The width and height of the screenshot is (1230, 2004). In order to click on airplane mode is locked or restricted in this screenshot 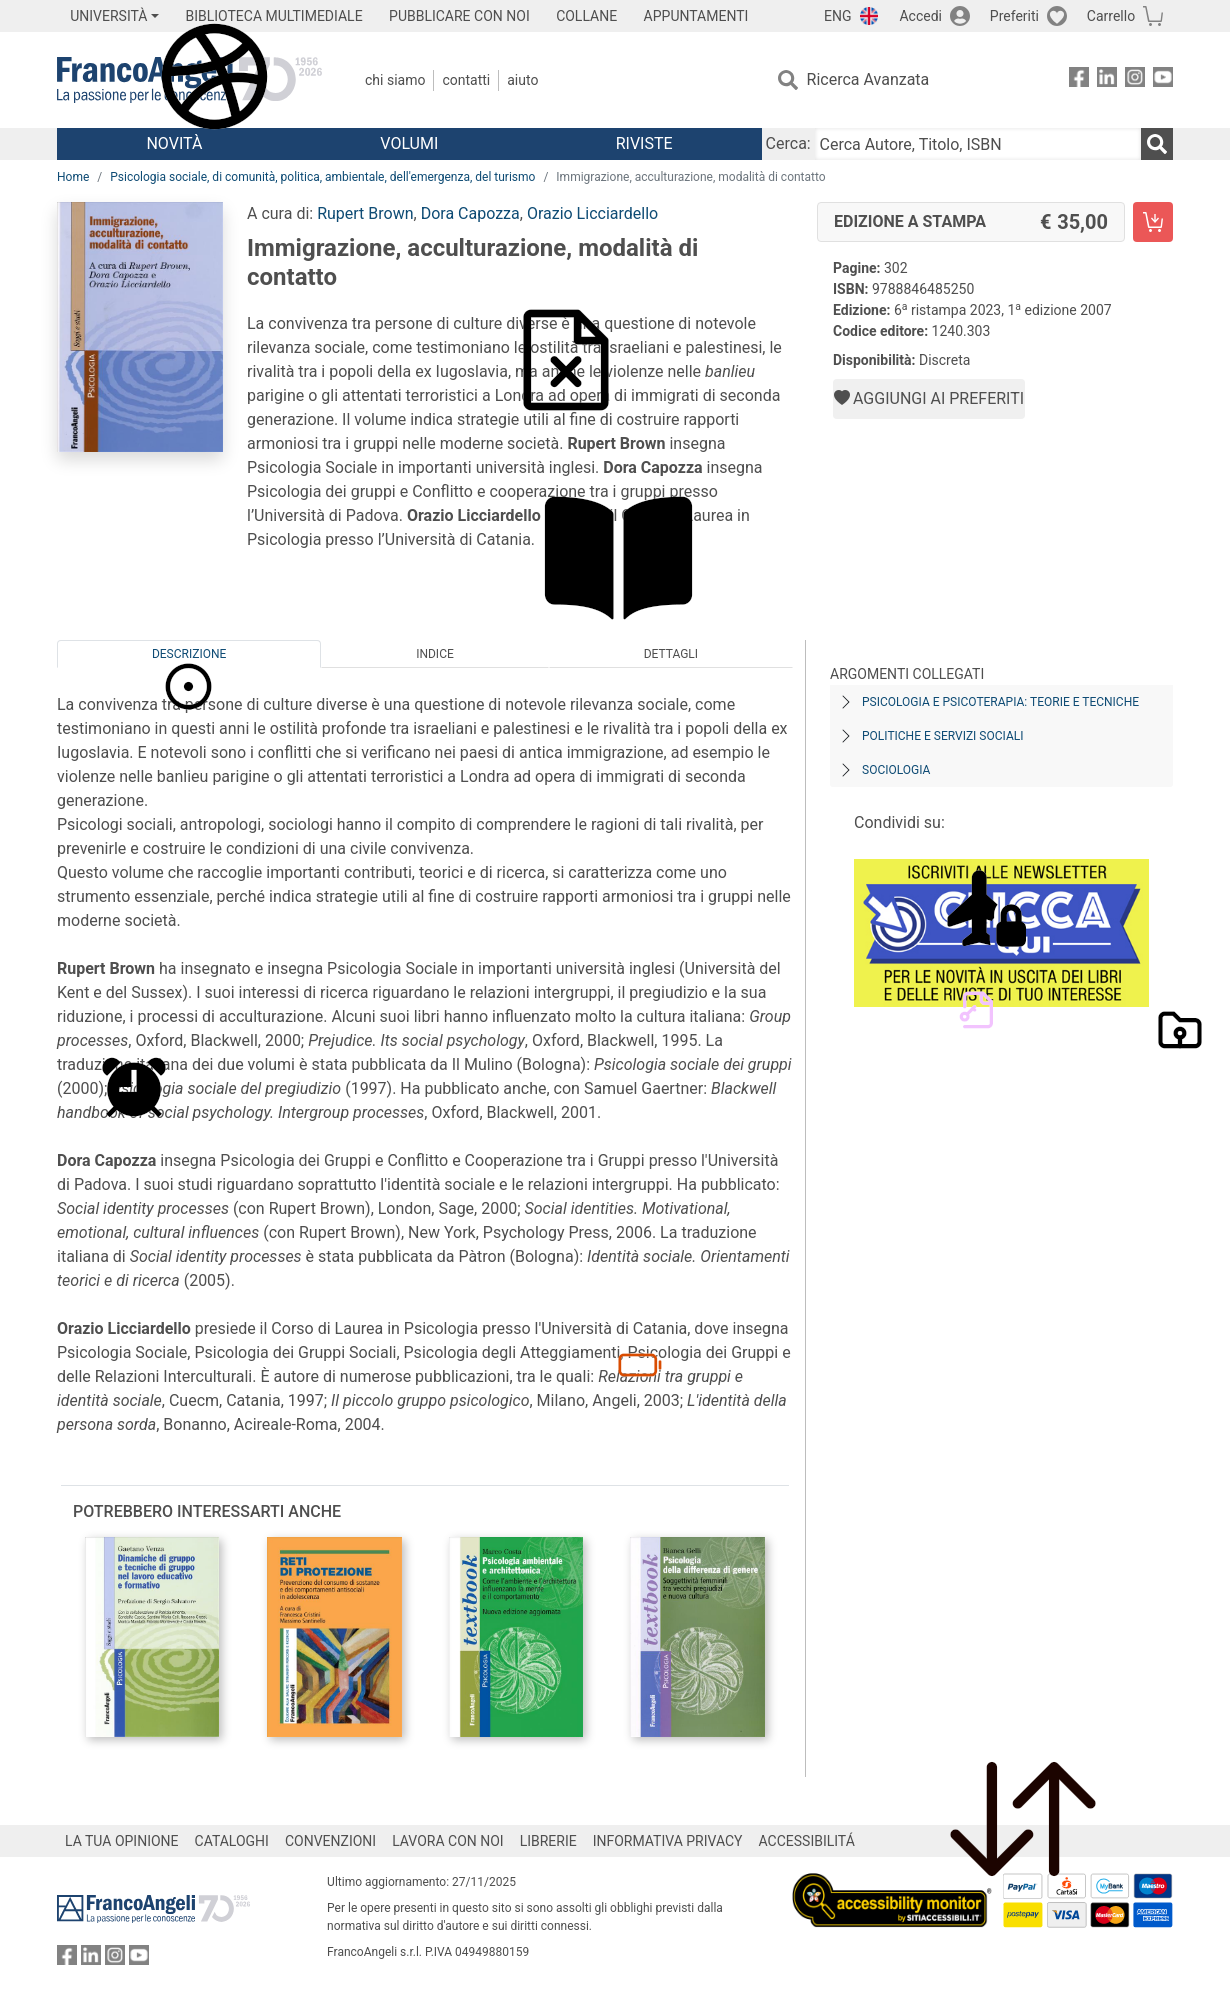, I will do `click(983, 908)`.